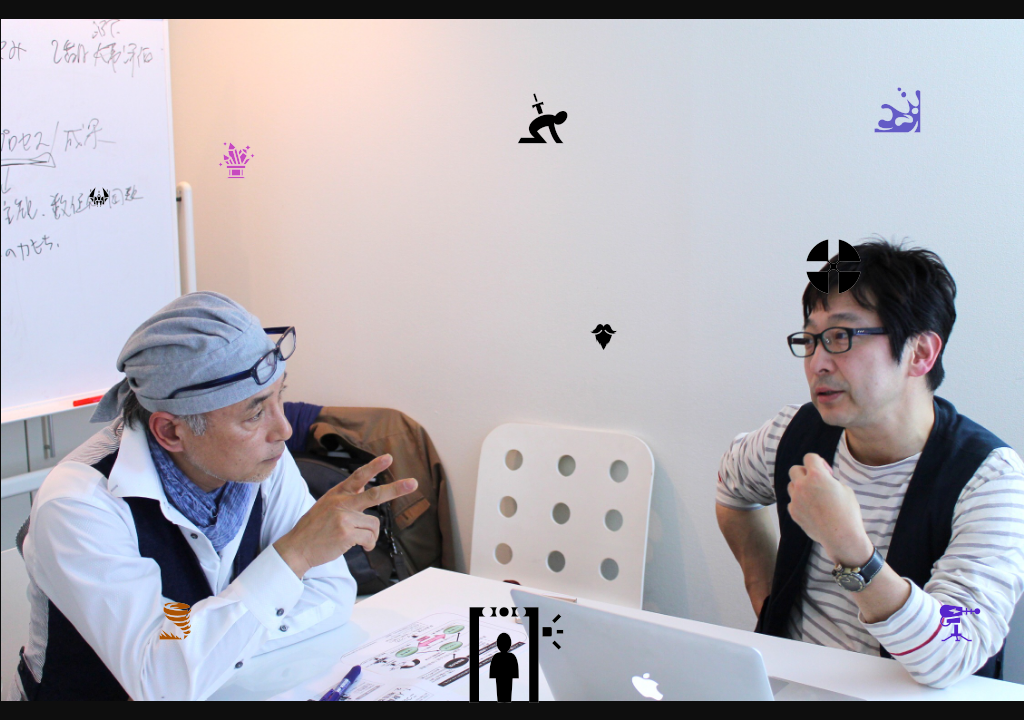 The width and height of the screenshot is (1024, 720). I want to click on target or crosshair indicator, so click(833, 266).